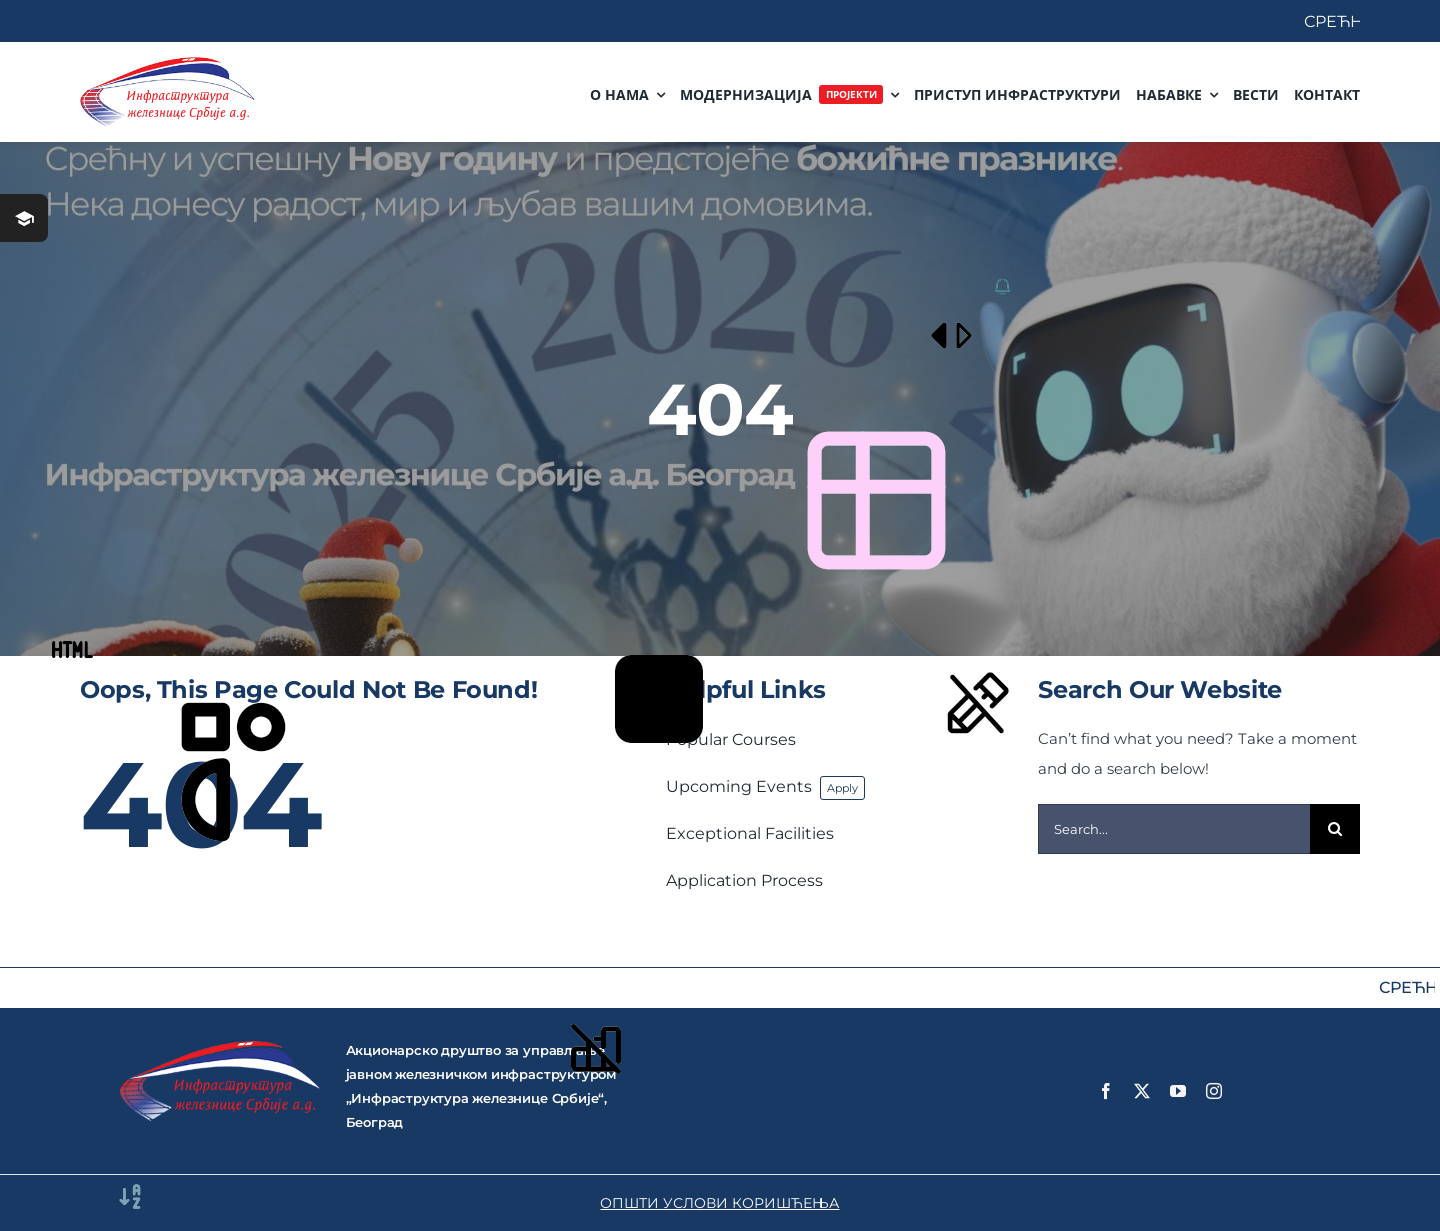 The width and height of the screenshot is (1440, 1231). Describe the element at coordinates (876, 500) in the screenshot. I see `view data in table format` at that location.